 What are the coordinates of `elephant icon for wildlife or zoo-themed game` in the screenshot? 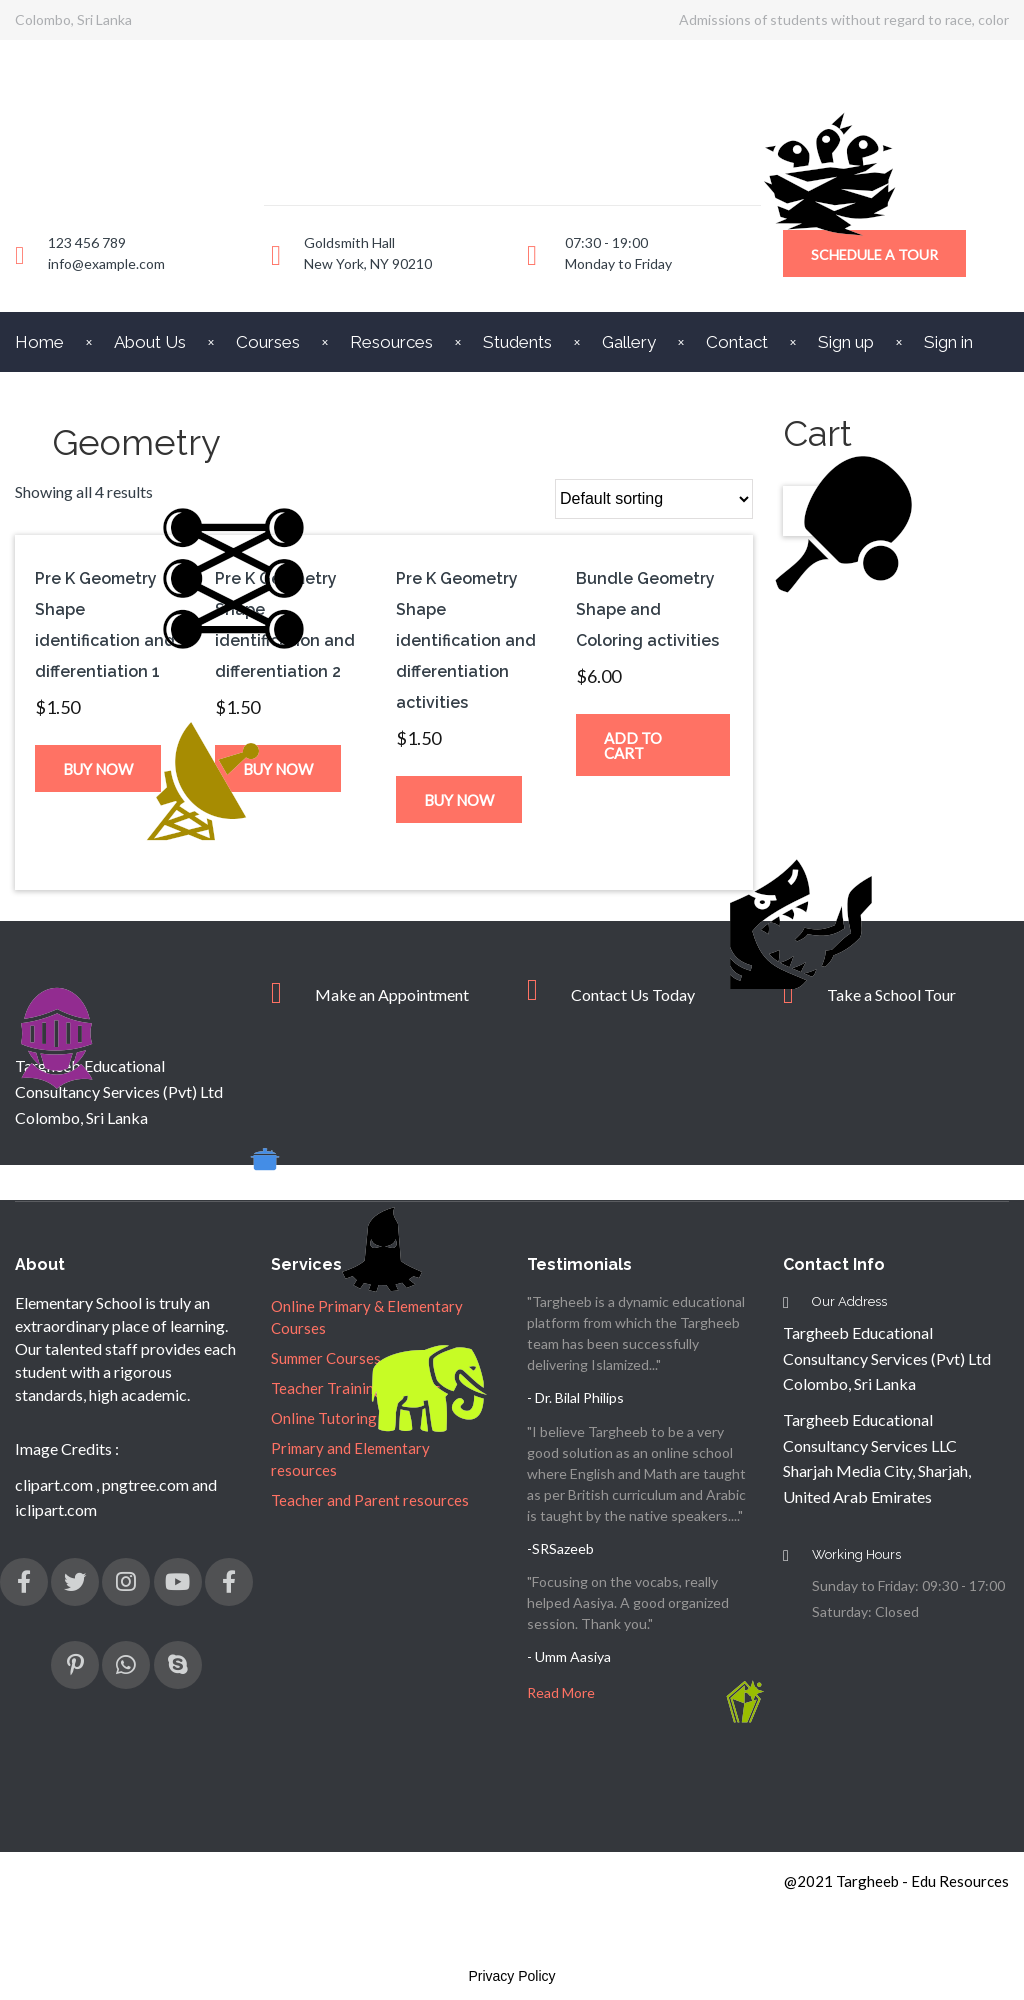 It's located at (429, 1388).